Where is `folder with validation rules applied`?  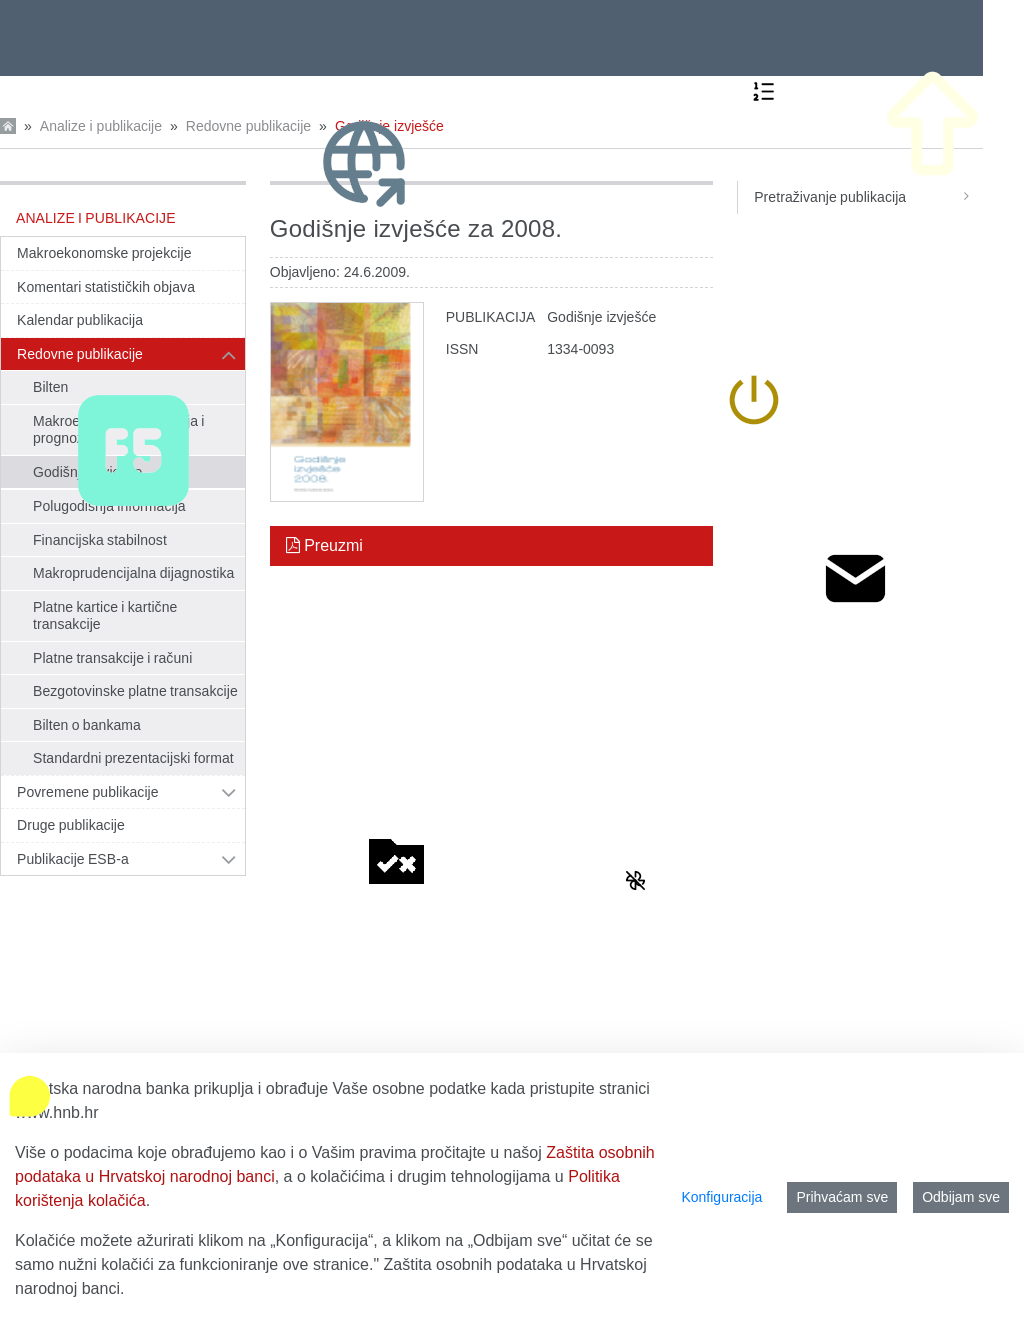
folder with validation rules applied is located at coordinates (396, 861).